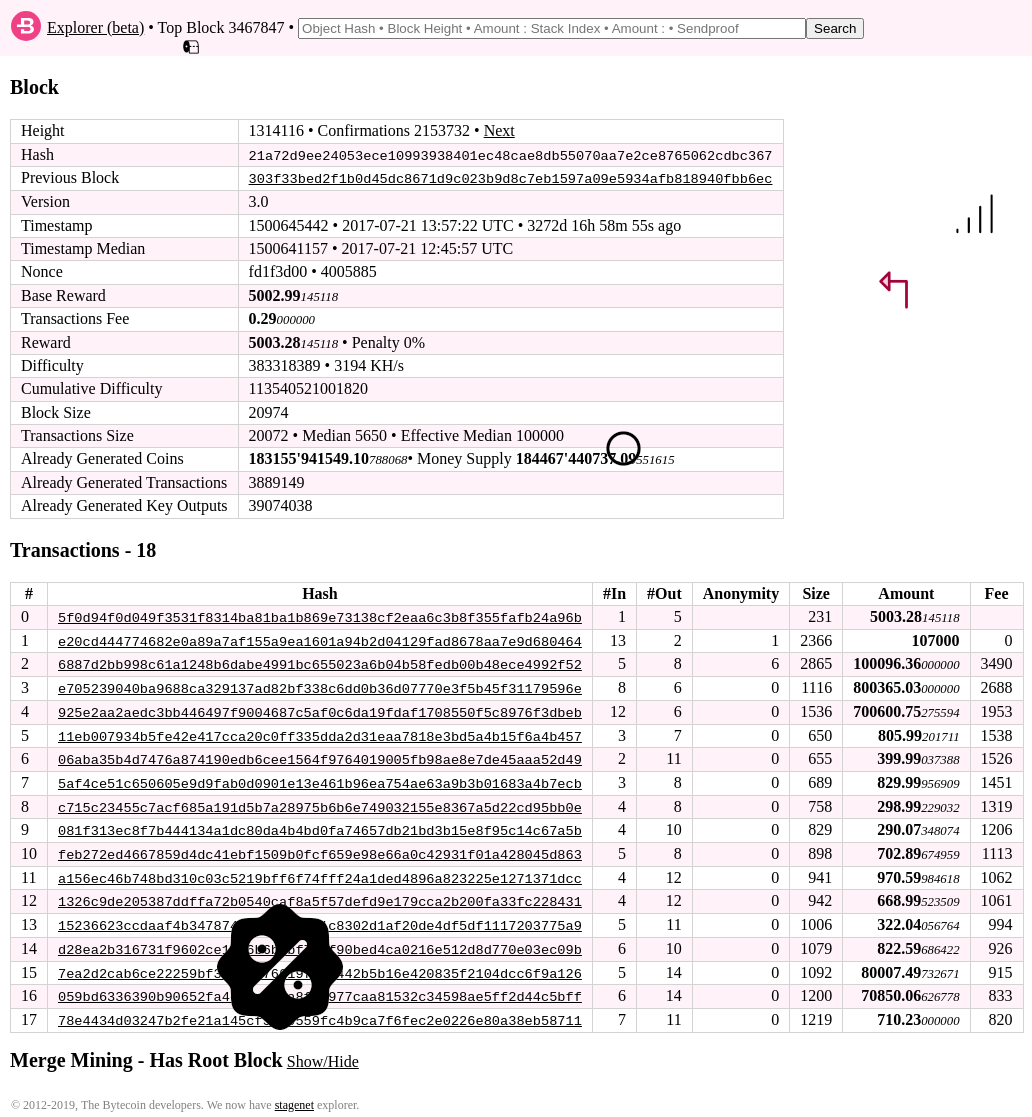 Image resolution: width=1032 pixels, height=1117 pixels. What do you see at coordinates (623, 448) in the screenshot?
I see `unselected option in a radio button group` at bounding box center [623, 448].